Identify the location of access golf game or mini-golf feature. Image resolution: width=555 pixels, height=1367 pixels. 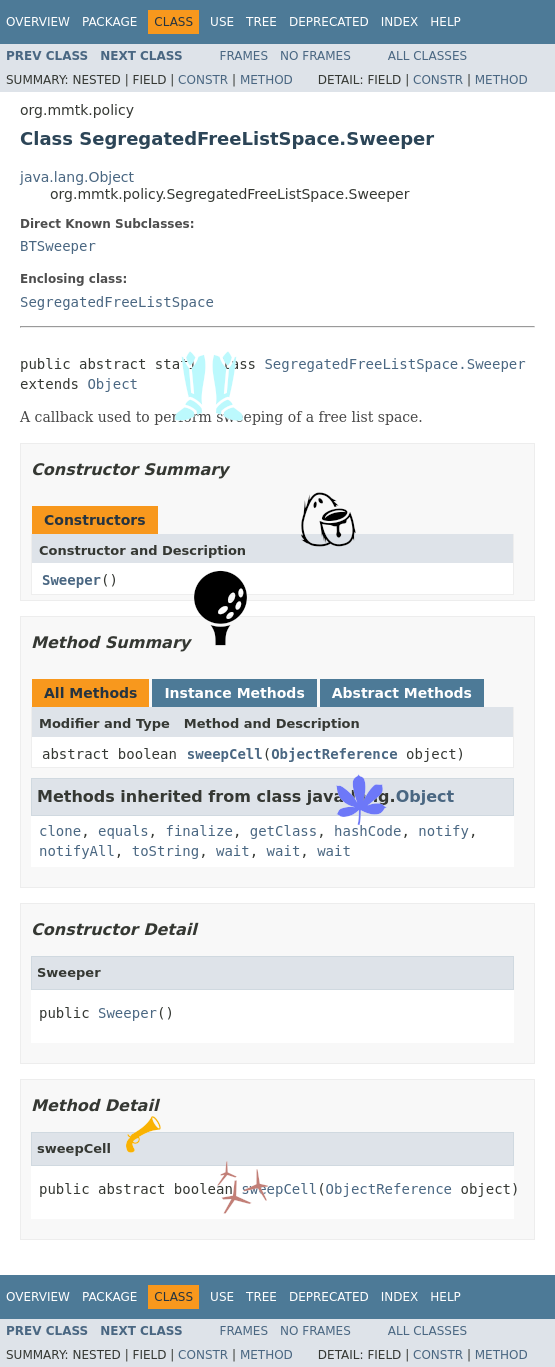
(220, 607).